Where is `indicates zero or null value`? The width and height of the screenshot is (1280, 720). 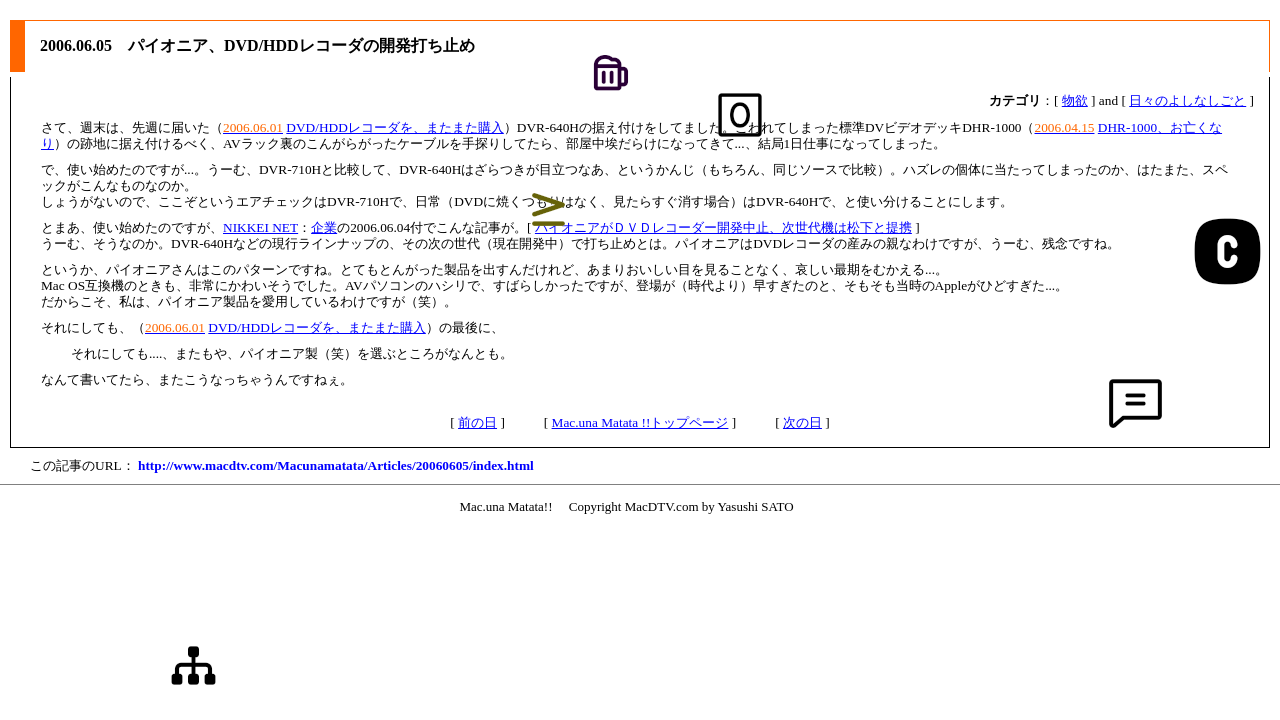 indicates zero or null value is located at coordinates (740, 115).